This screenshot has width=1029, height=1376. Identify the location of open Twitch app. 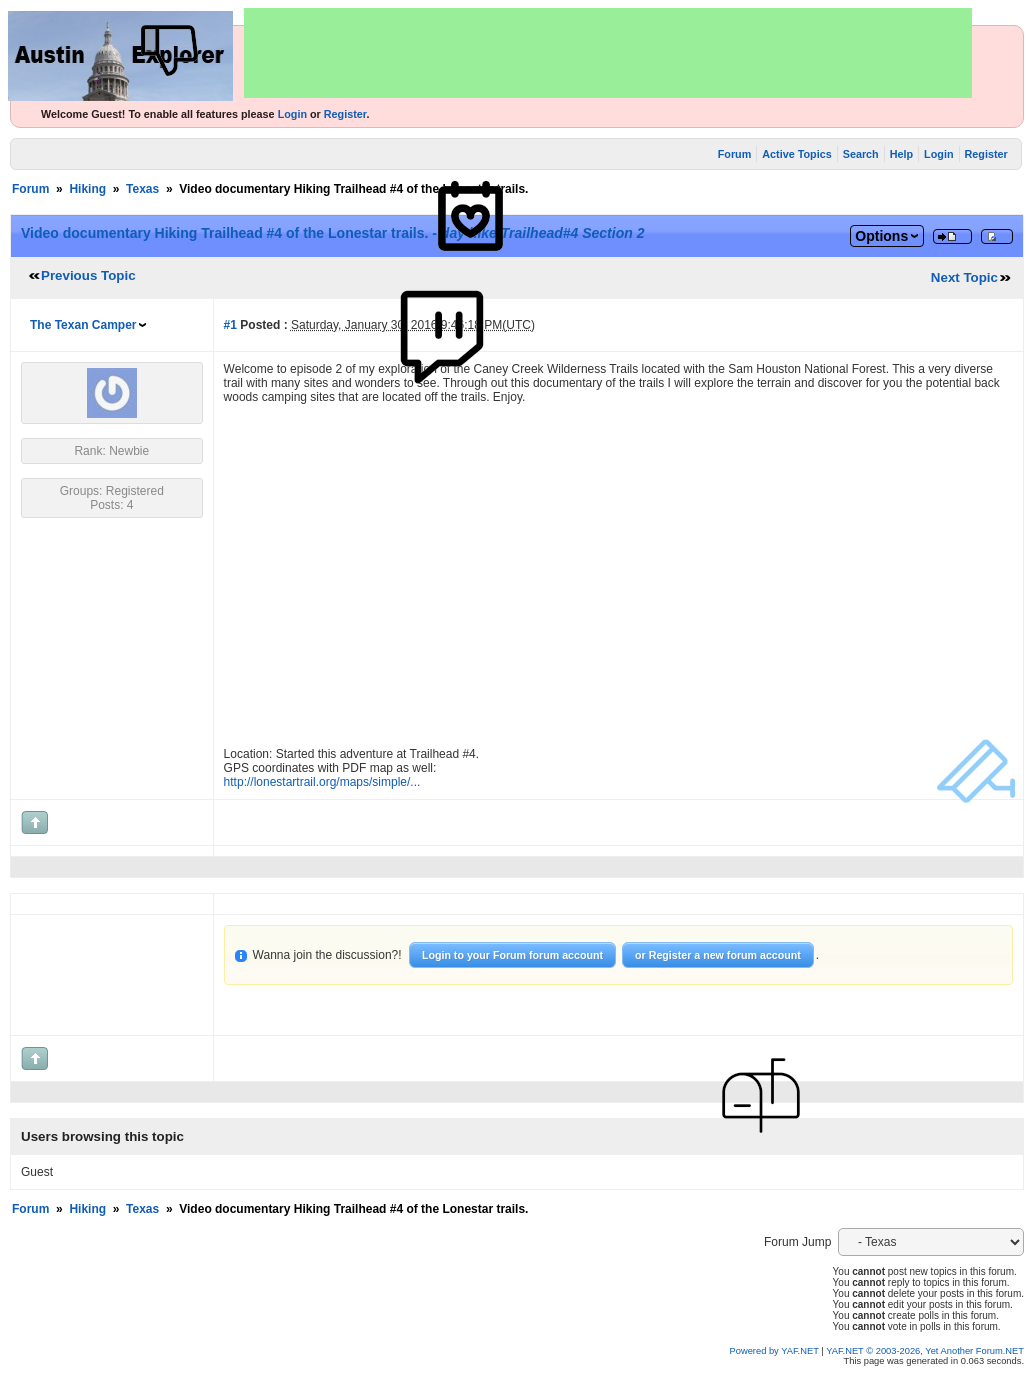
(442, 332).